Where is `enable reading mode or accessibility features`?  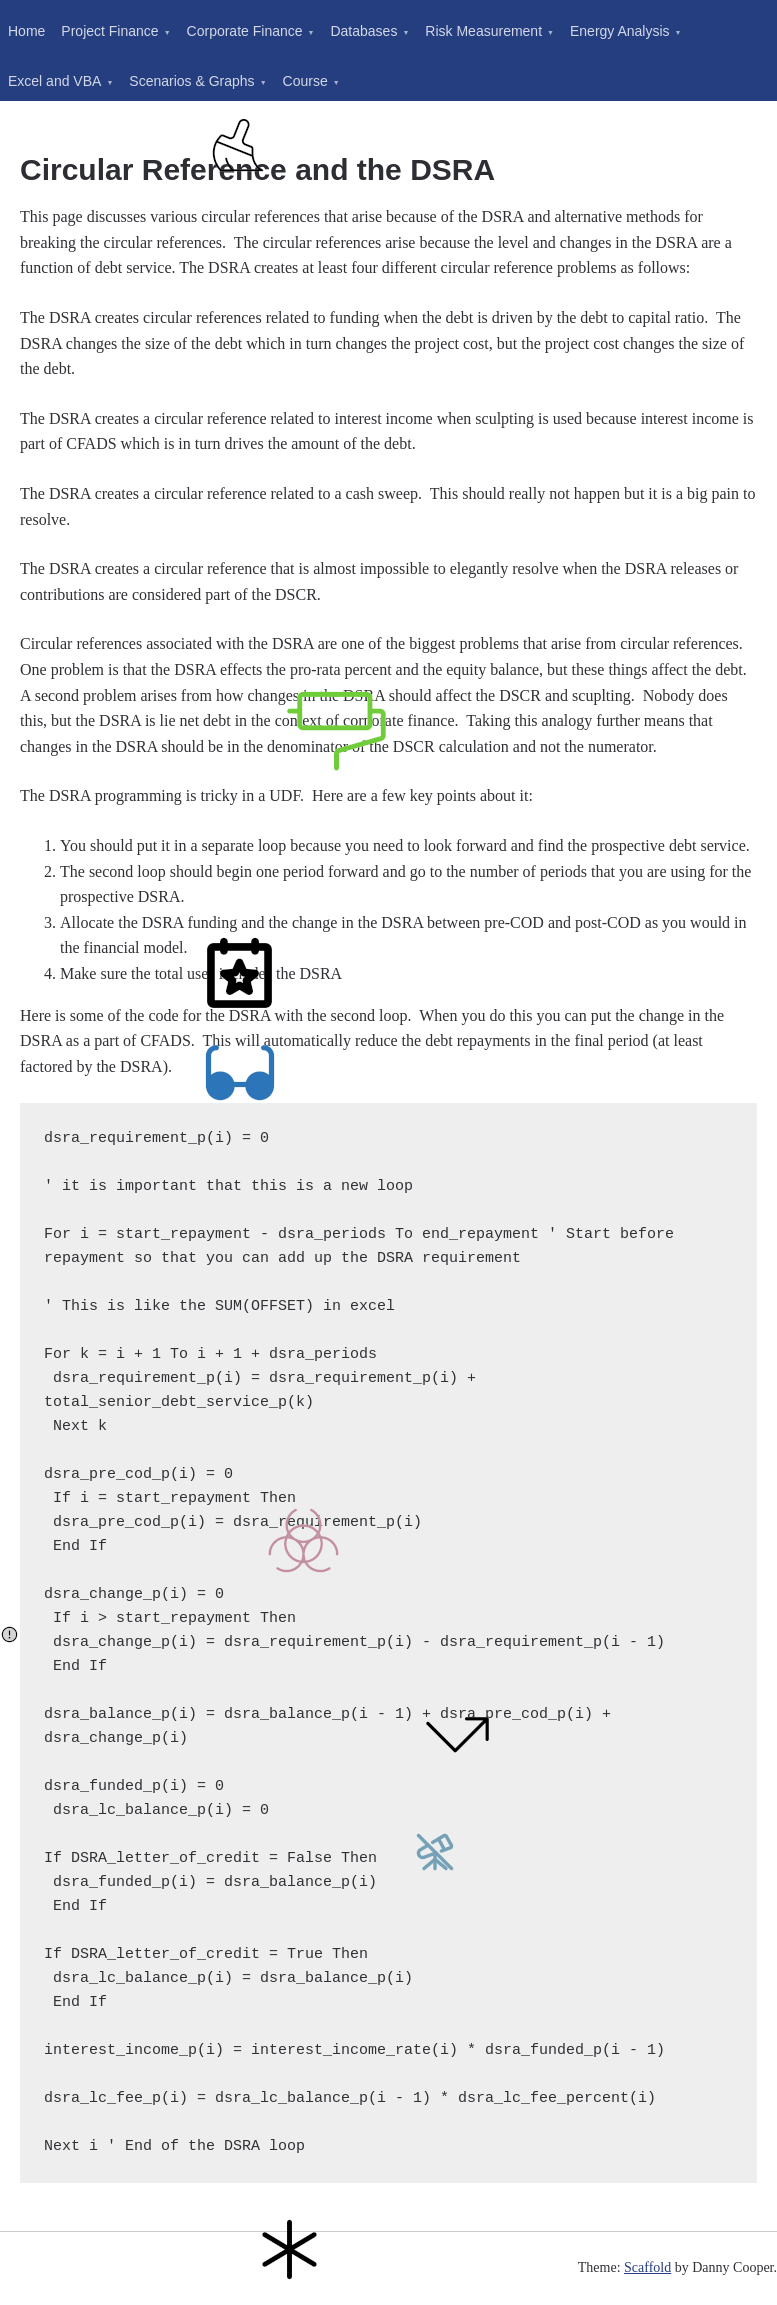 enable reading mode or accessibility features is located at coordinates (240, 1074).